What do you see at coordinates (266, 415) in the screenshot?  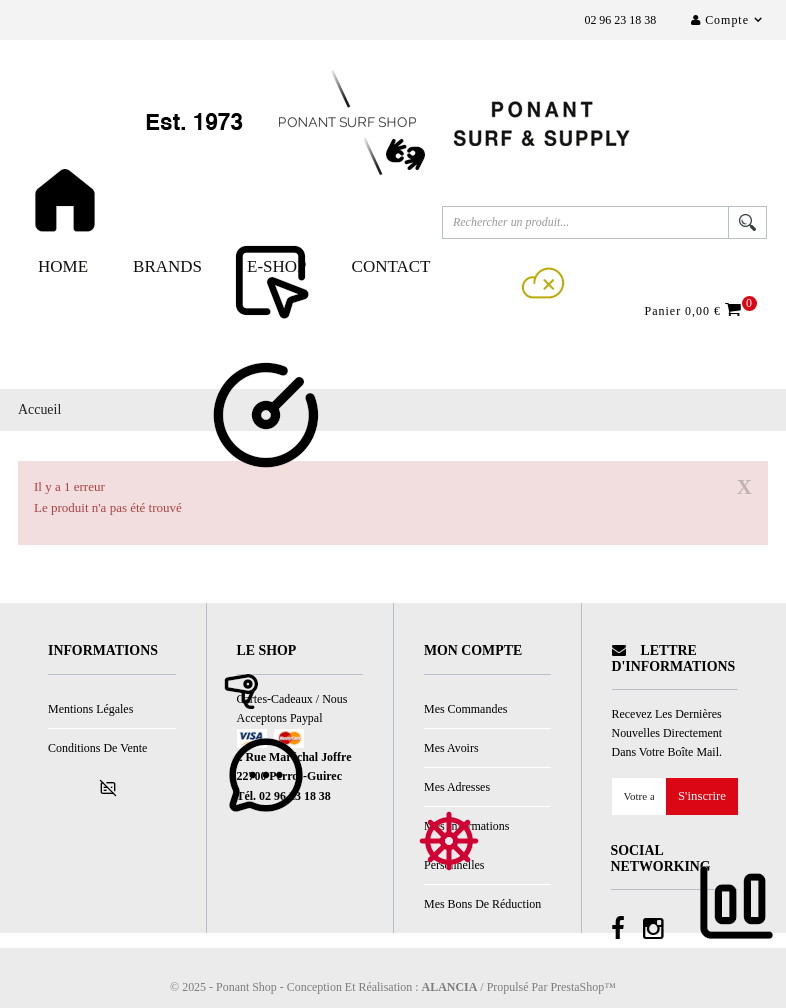 I see `view performance or speed metrics` at bounding box center [266, 415].